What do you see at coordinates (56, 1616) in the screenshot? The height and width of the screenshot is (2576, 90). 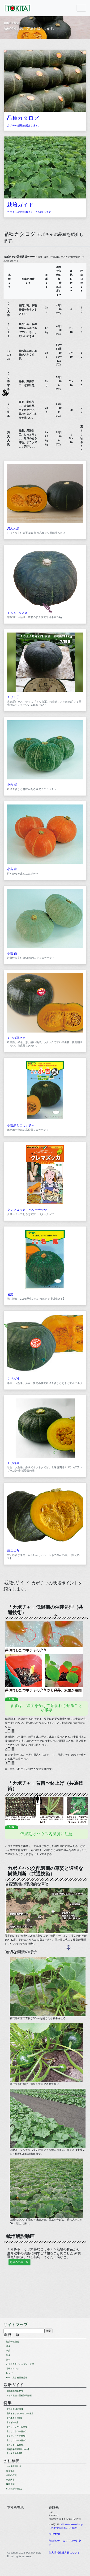 I see `access tribal or cultural game content` at bounding box center [56, 1616].